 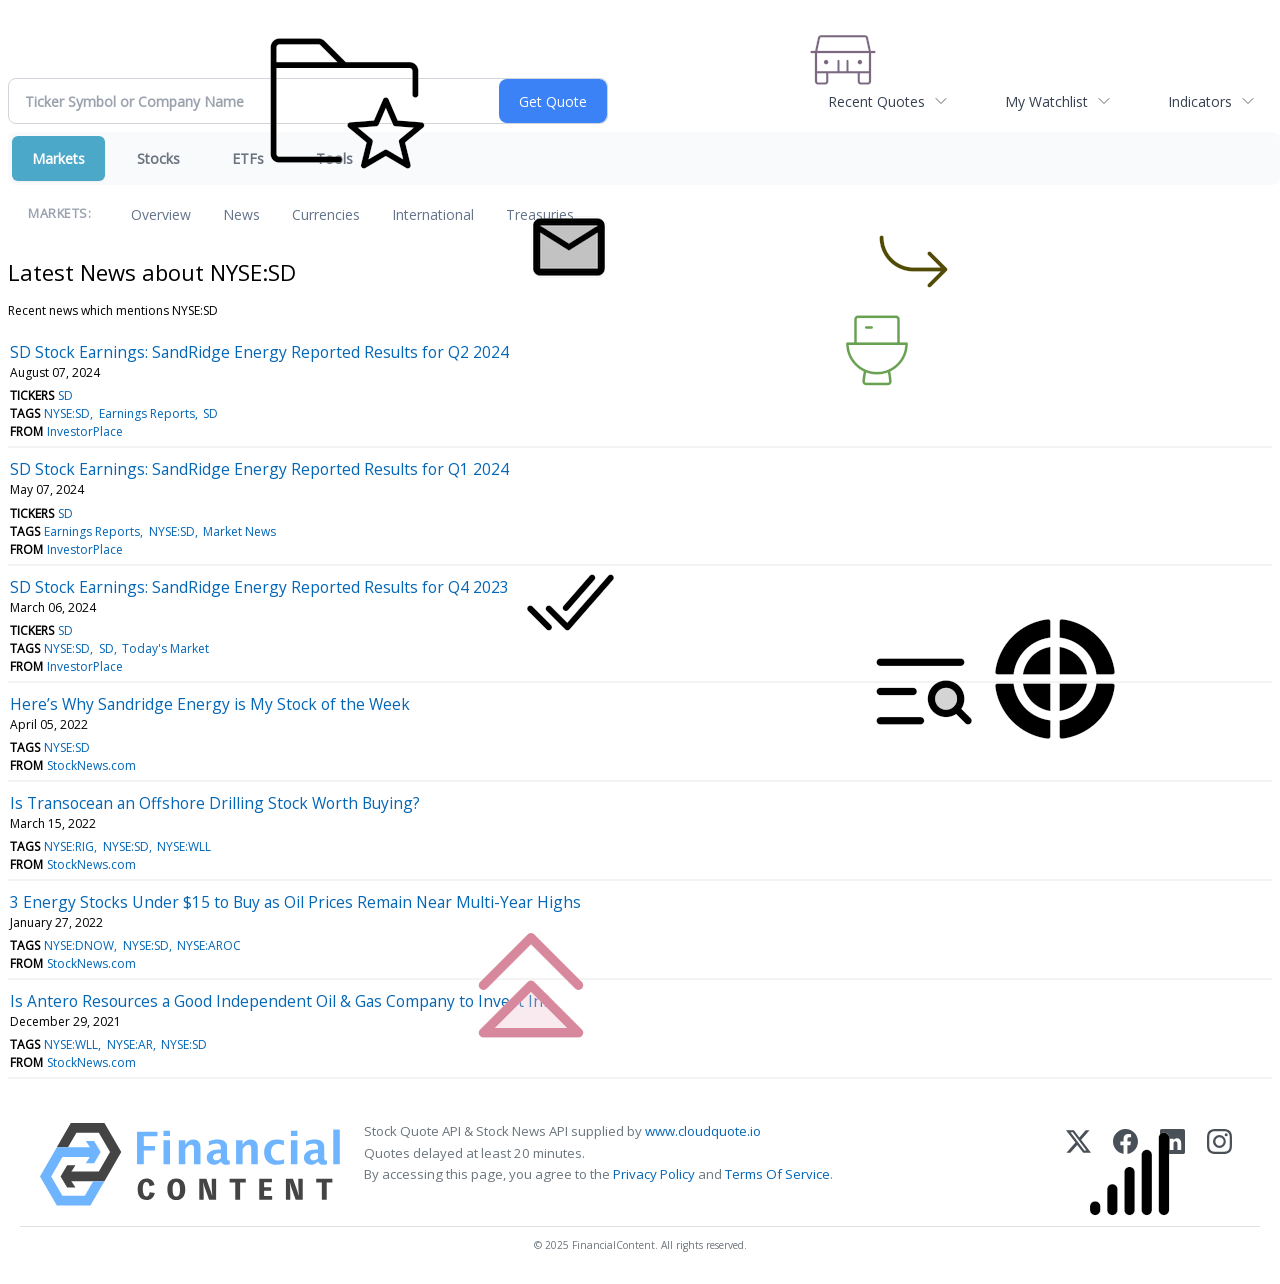 What do you see at coordinates (531, 990) in the screenshot?
I see `collapse or minimize content` at bounding box center [531, 990].